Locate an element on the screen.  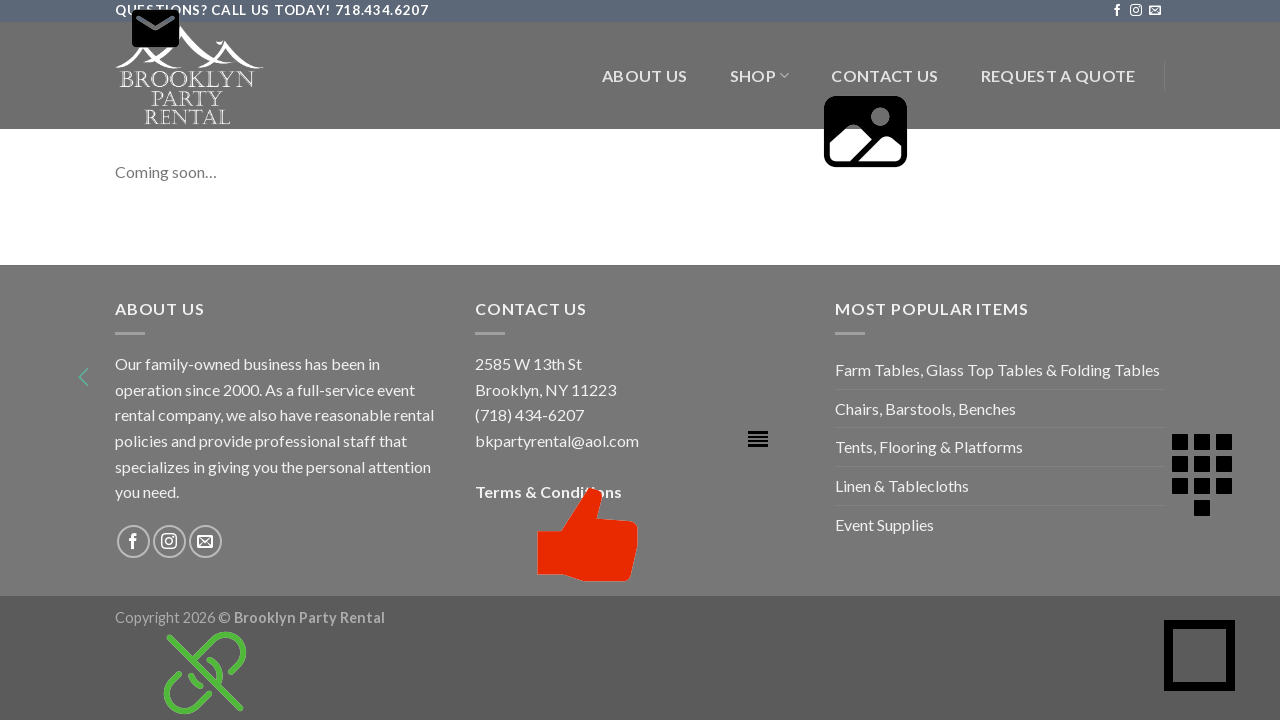
crop image to square aspect ratio is located at coordinates (1199, 655).